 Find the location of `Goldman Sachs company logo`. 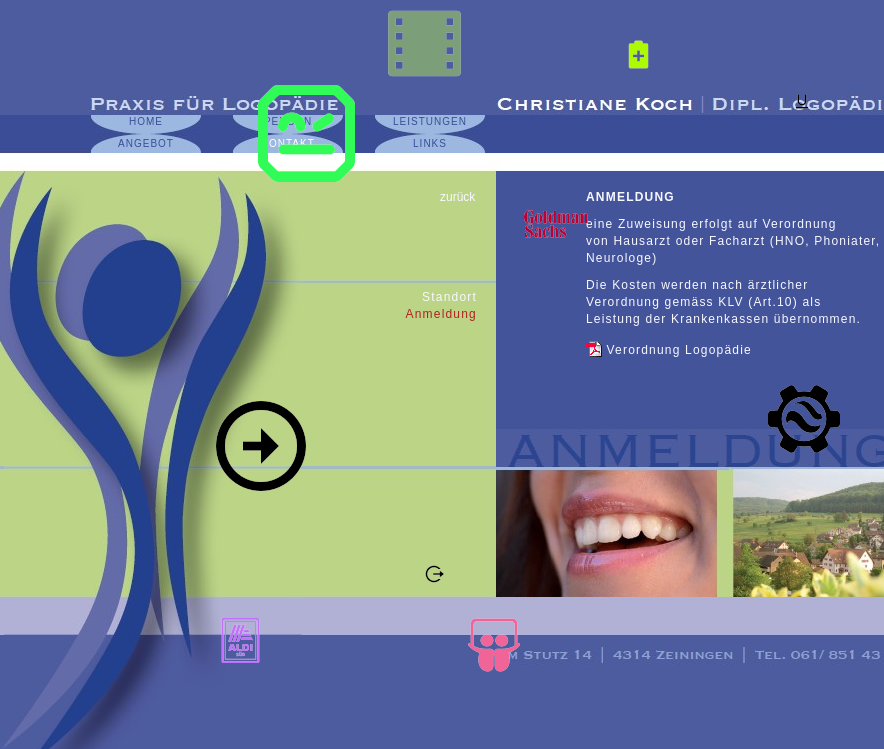

Goldman Sachs company logo is located at coordinates (556, 224).